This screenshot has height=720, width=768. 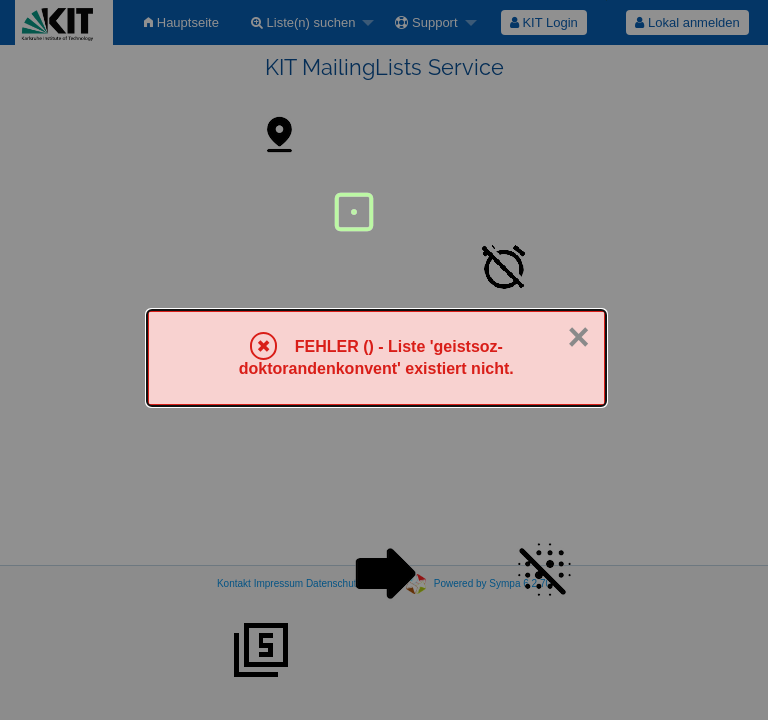 I want to click on disable or turn off alarm, so click(x=504, y=267).